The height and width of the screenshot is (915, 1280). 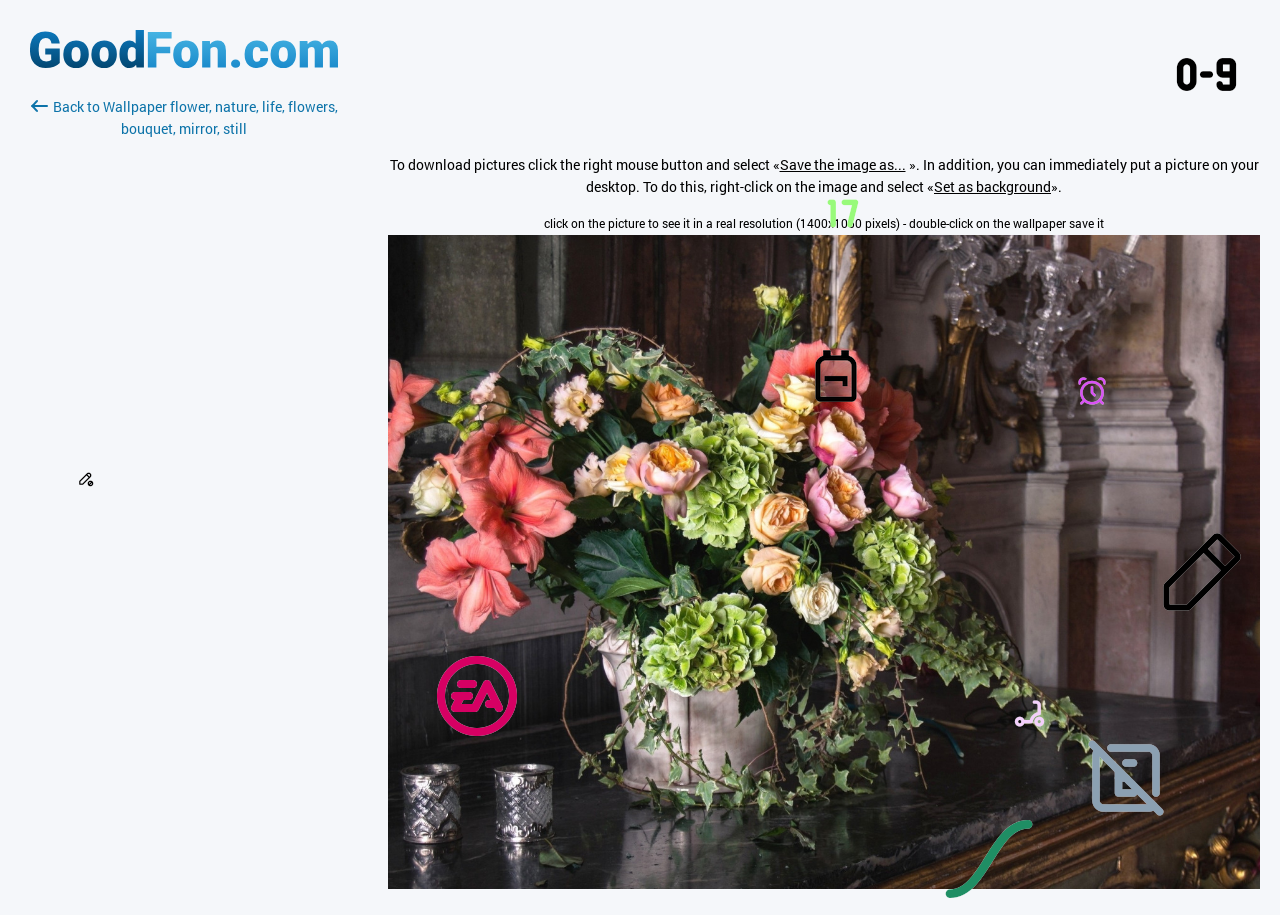 I want to click on set or manage alarms, so click(x=1092, y=391).